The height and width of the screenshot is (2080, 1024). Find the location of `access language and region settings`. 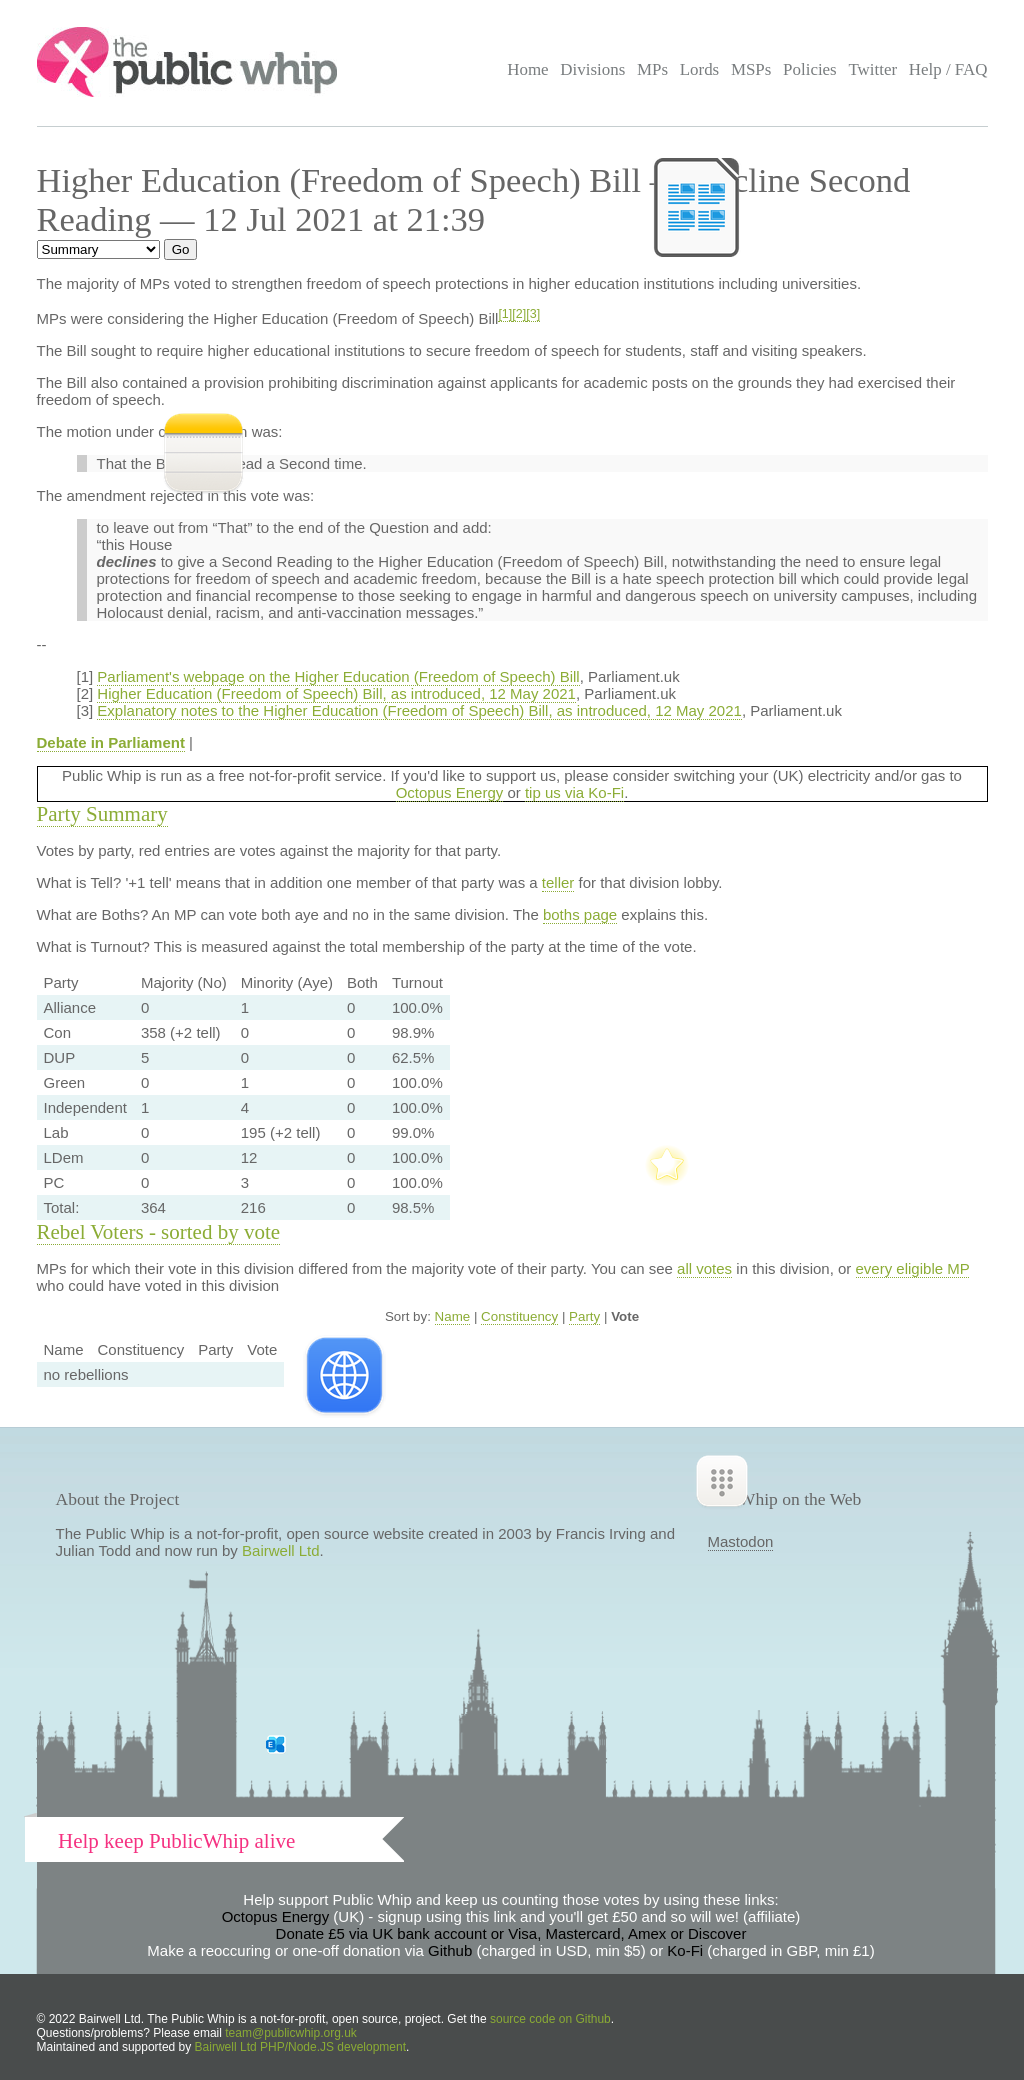

access language and region settings is located at coordinates (344, 1376).